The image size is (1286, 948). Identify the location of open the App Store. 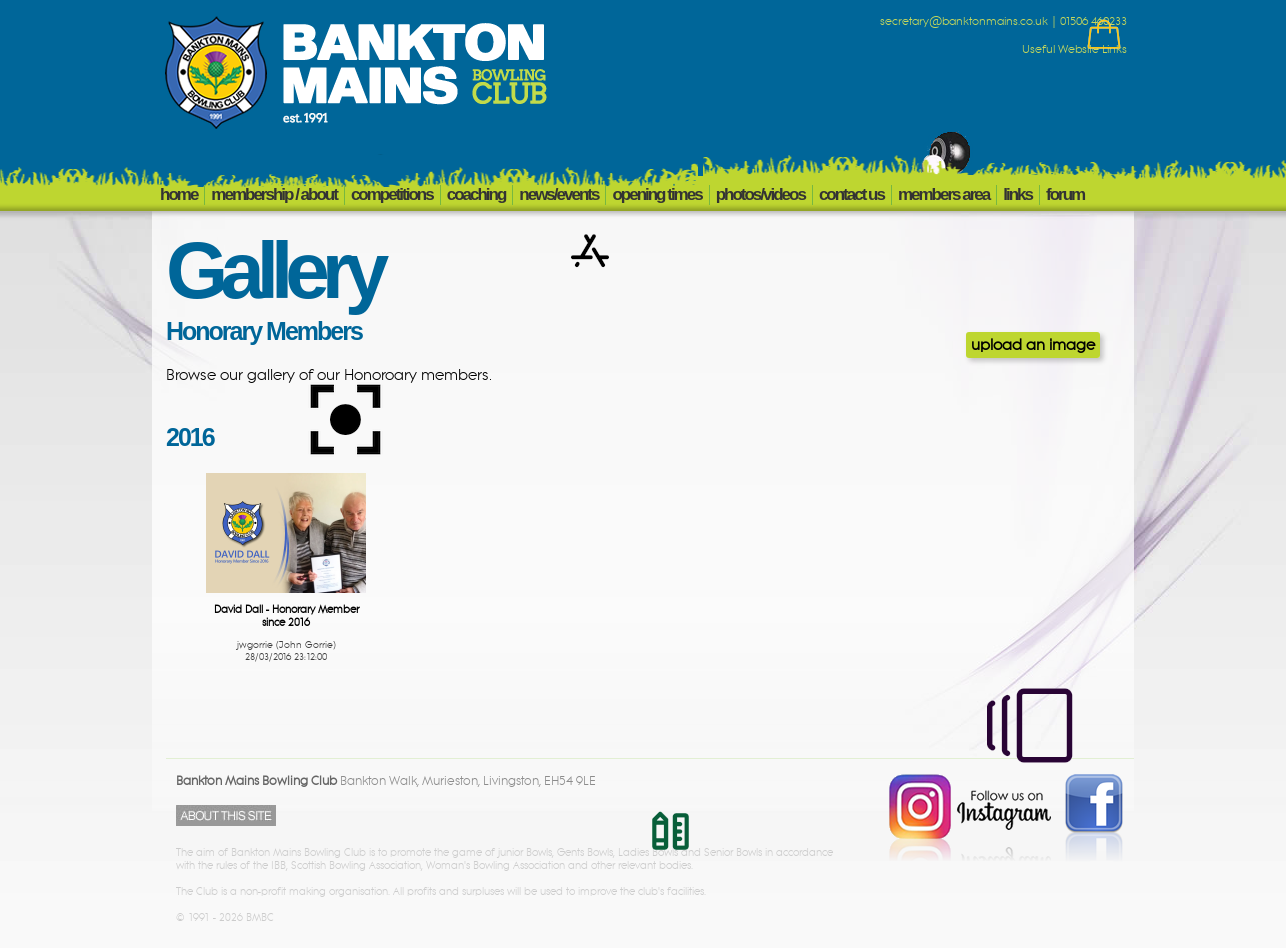
(590, 252).